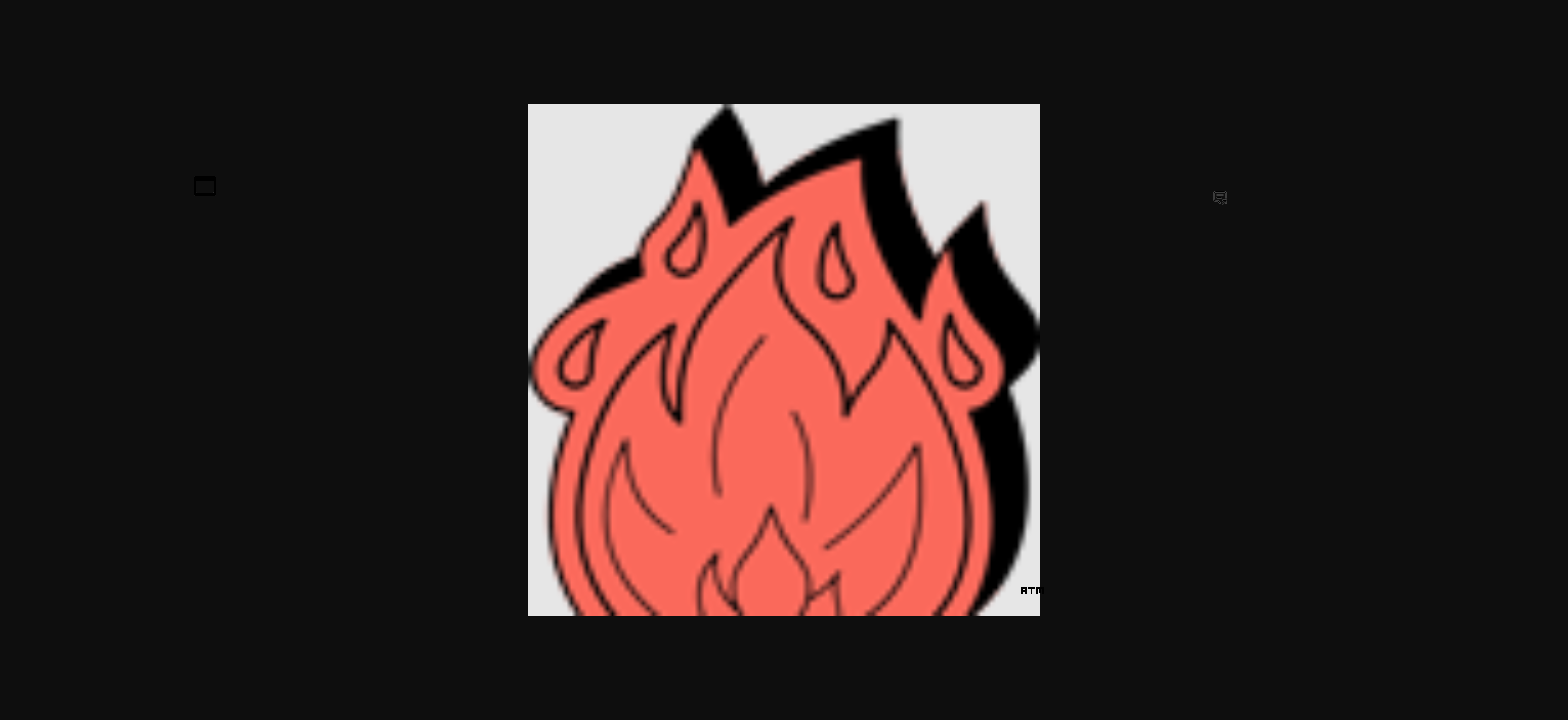 The height and width of the screenshot is (720, 1568). I want to click on find nearby ATM locations, so click(1032, 590).